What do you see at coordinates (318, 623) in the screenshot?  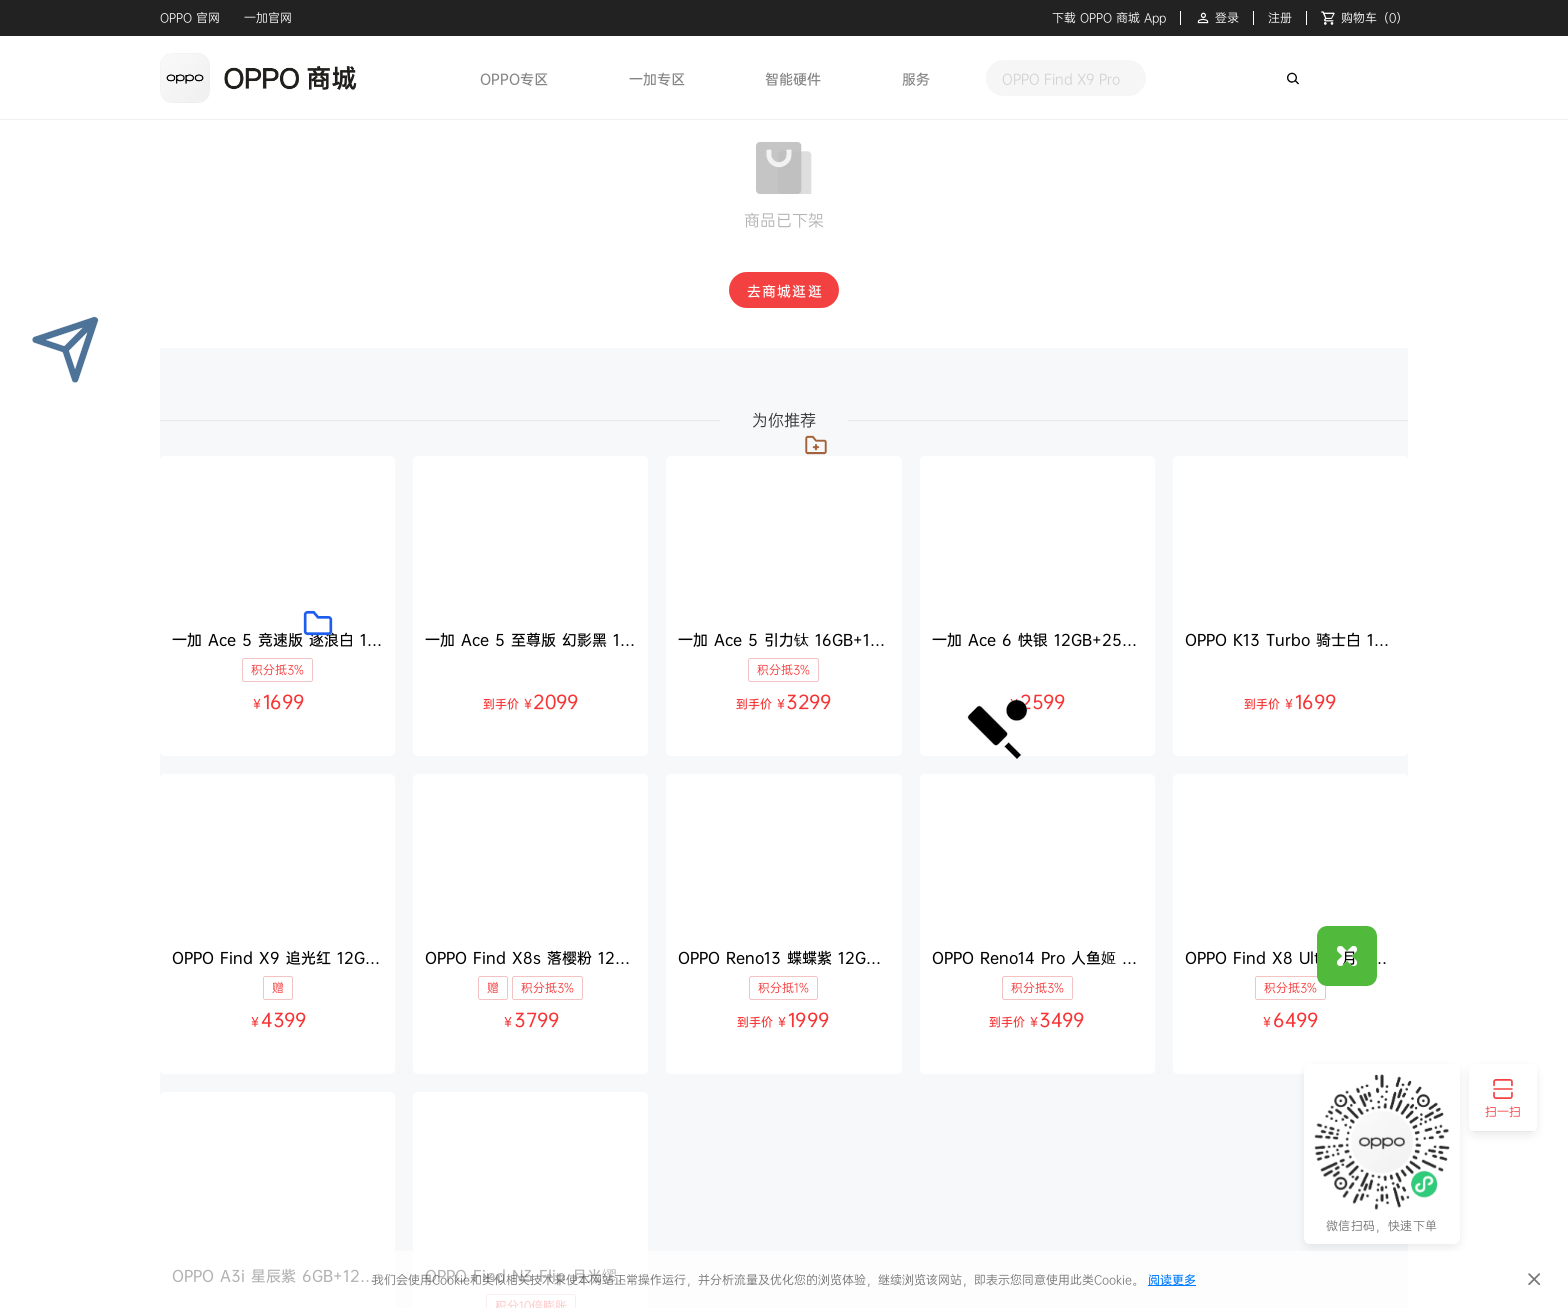 I see `open file folder` at bounding box center [318, 623].